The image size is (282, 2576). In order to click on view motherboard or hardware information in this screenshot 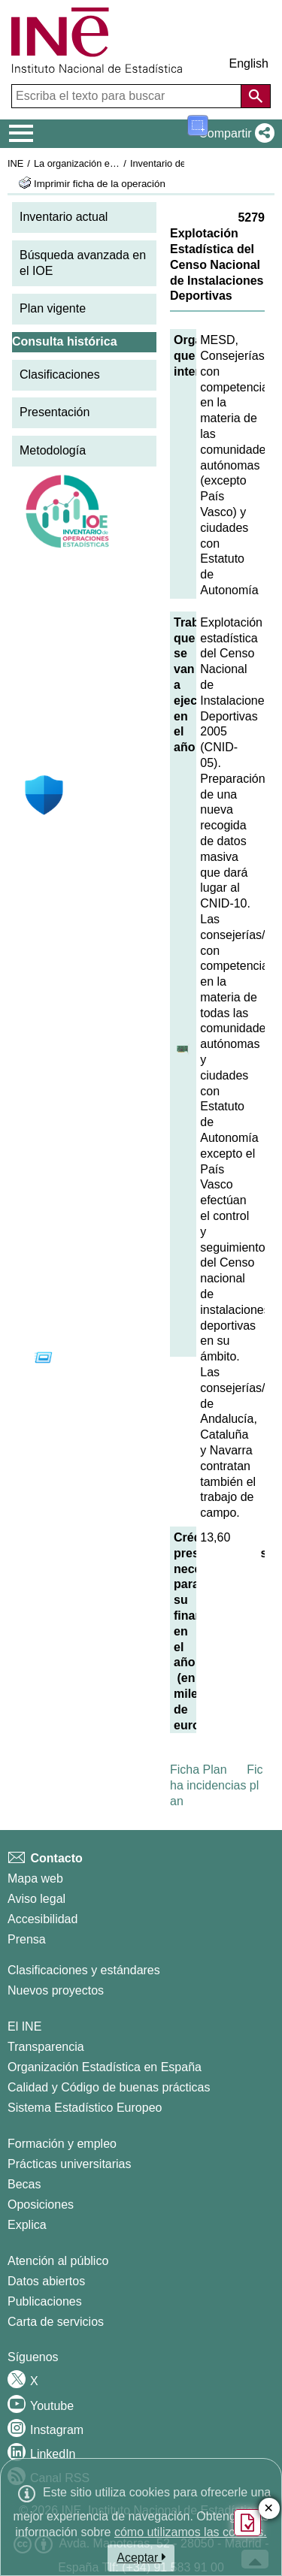, I will do `click(183, 1049)`.